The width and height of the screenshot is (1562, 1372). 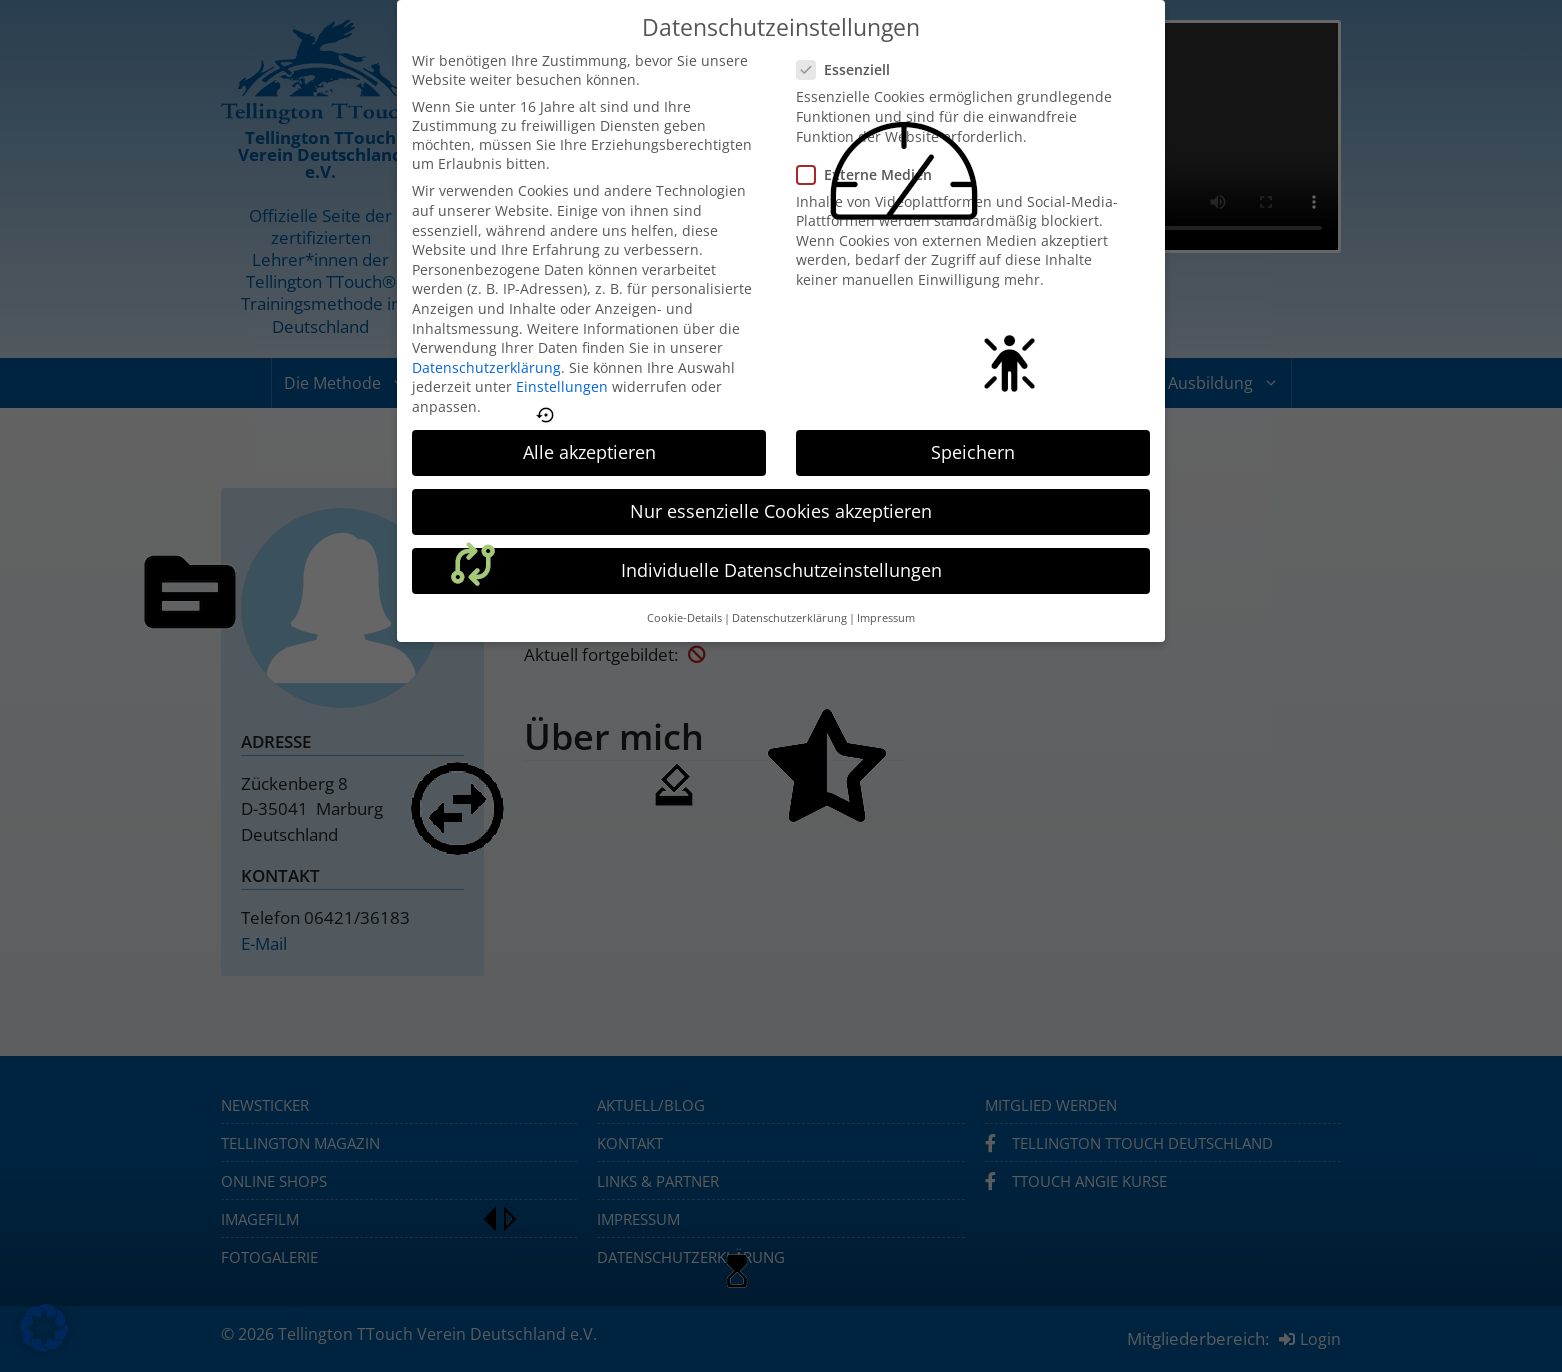 I want to click on swap or exchange items horizontally, so click(x=457, y=808).